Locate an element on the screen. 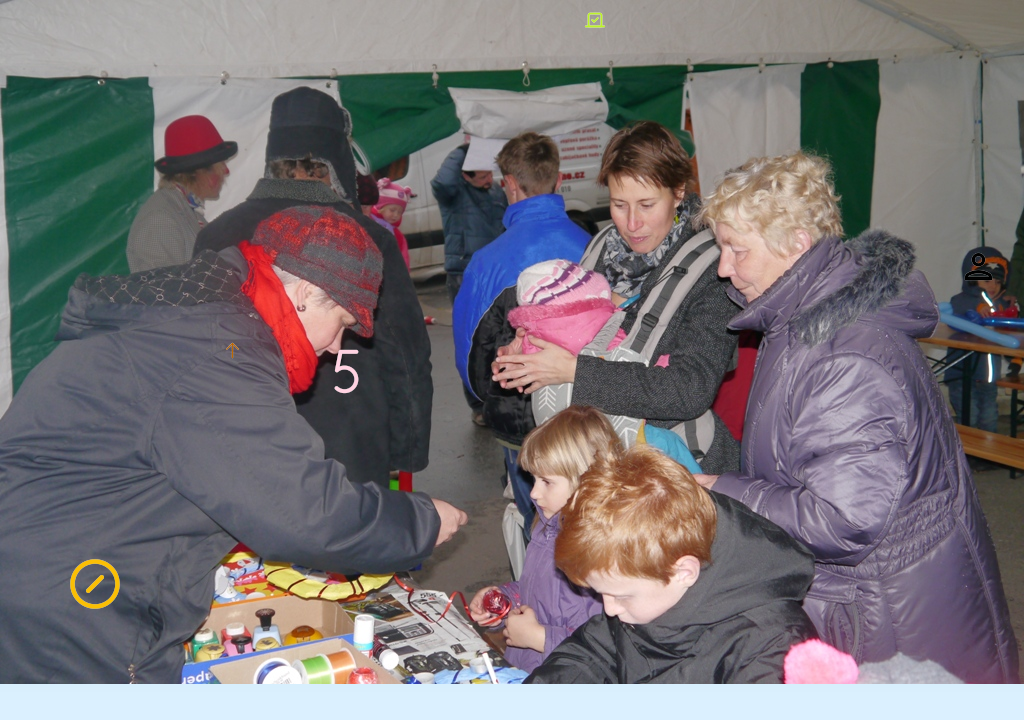 This screenshot has width=1024, height=720. scroll to top of page is located at coordinates (232, 350).